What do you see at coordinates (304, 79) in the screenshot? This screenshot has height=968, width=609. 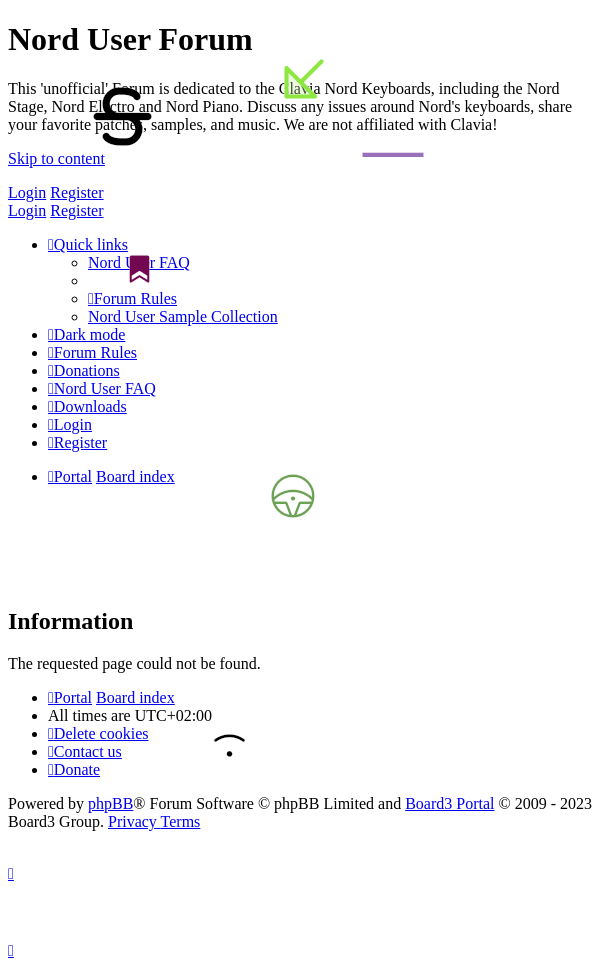 I see `navigate to previous or back-left content` at bounding box center [304, 79].